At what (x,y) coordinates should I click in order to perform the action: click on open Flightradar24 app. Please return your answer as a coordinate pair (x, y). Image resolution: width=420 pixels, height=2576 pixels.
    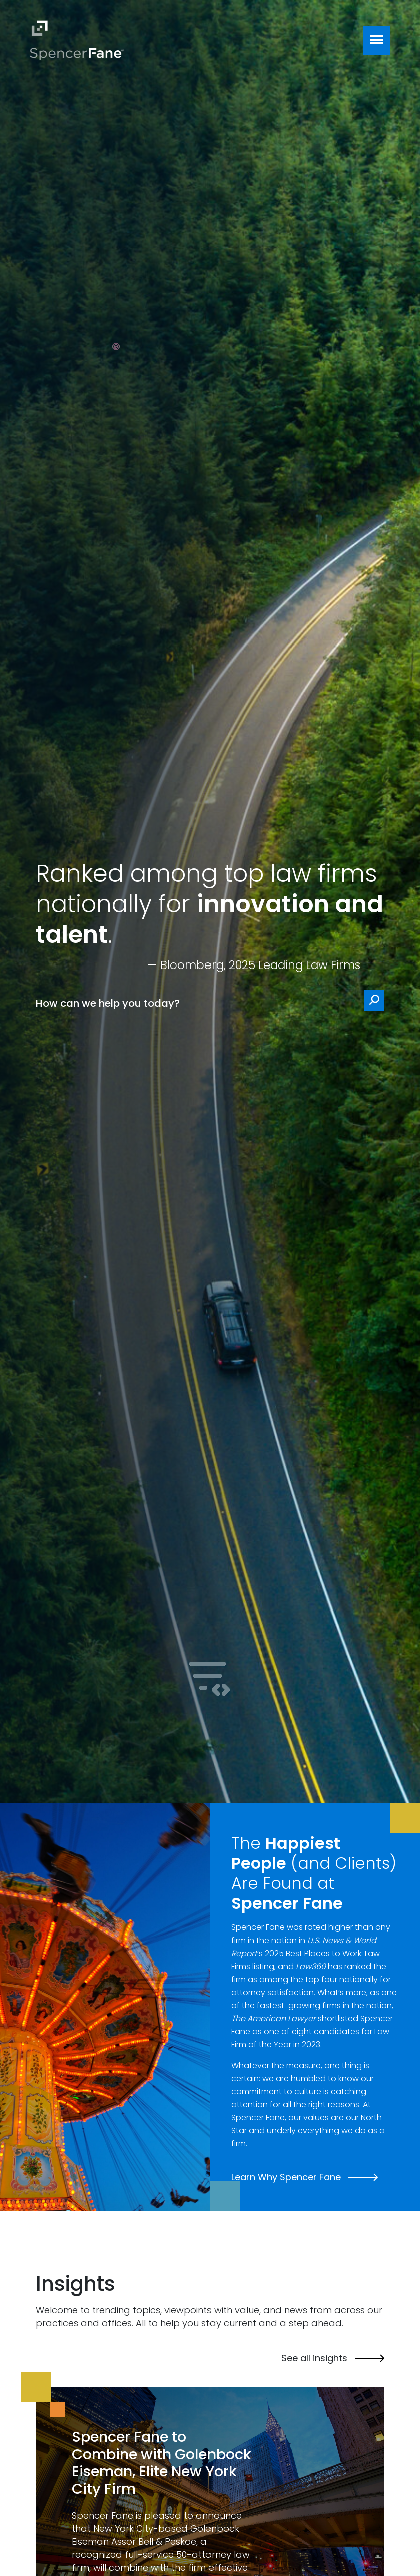
    Looking at the image, I should click on (116, 346).